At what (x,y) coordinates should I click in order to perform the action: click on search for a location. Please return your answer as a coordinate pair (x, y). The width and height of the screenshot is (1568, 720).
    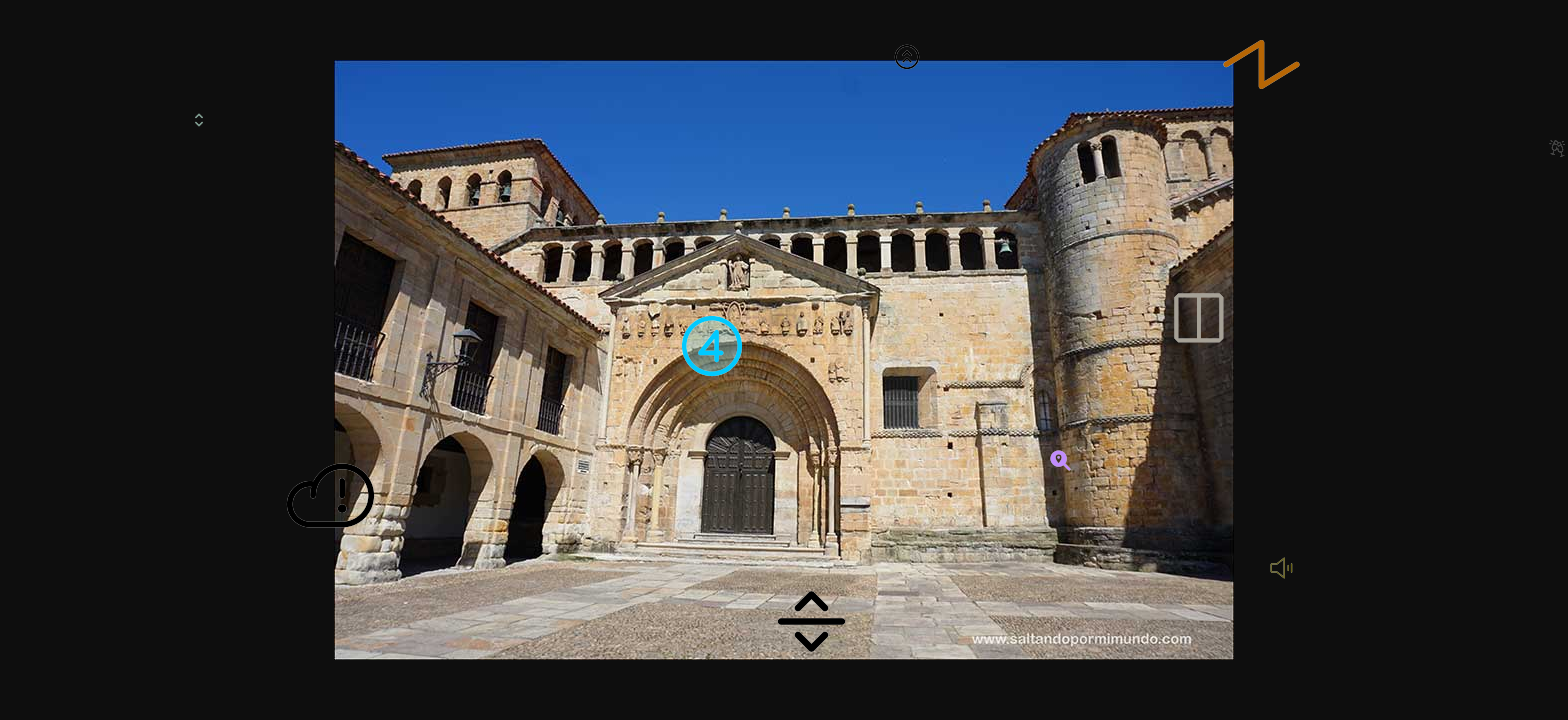
    Looking at the image, I should click on (1060, 460).